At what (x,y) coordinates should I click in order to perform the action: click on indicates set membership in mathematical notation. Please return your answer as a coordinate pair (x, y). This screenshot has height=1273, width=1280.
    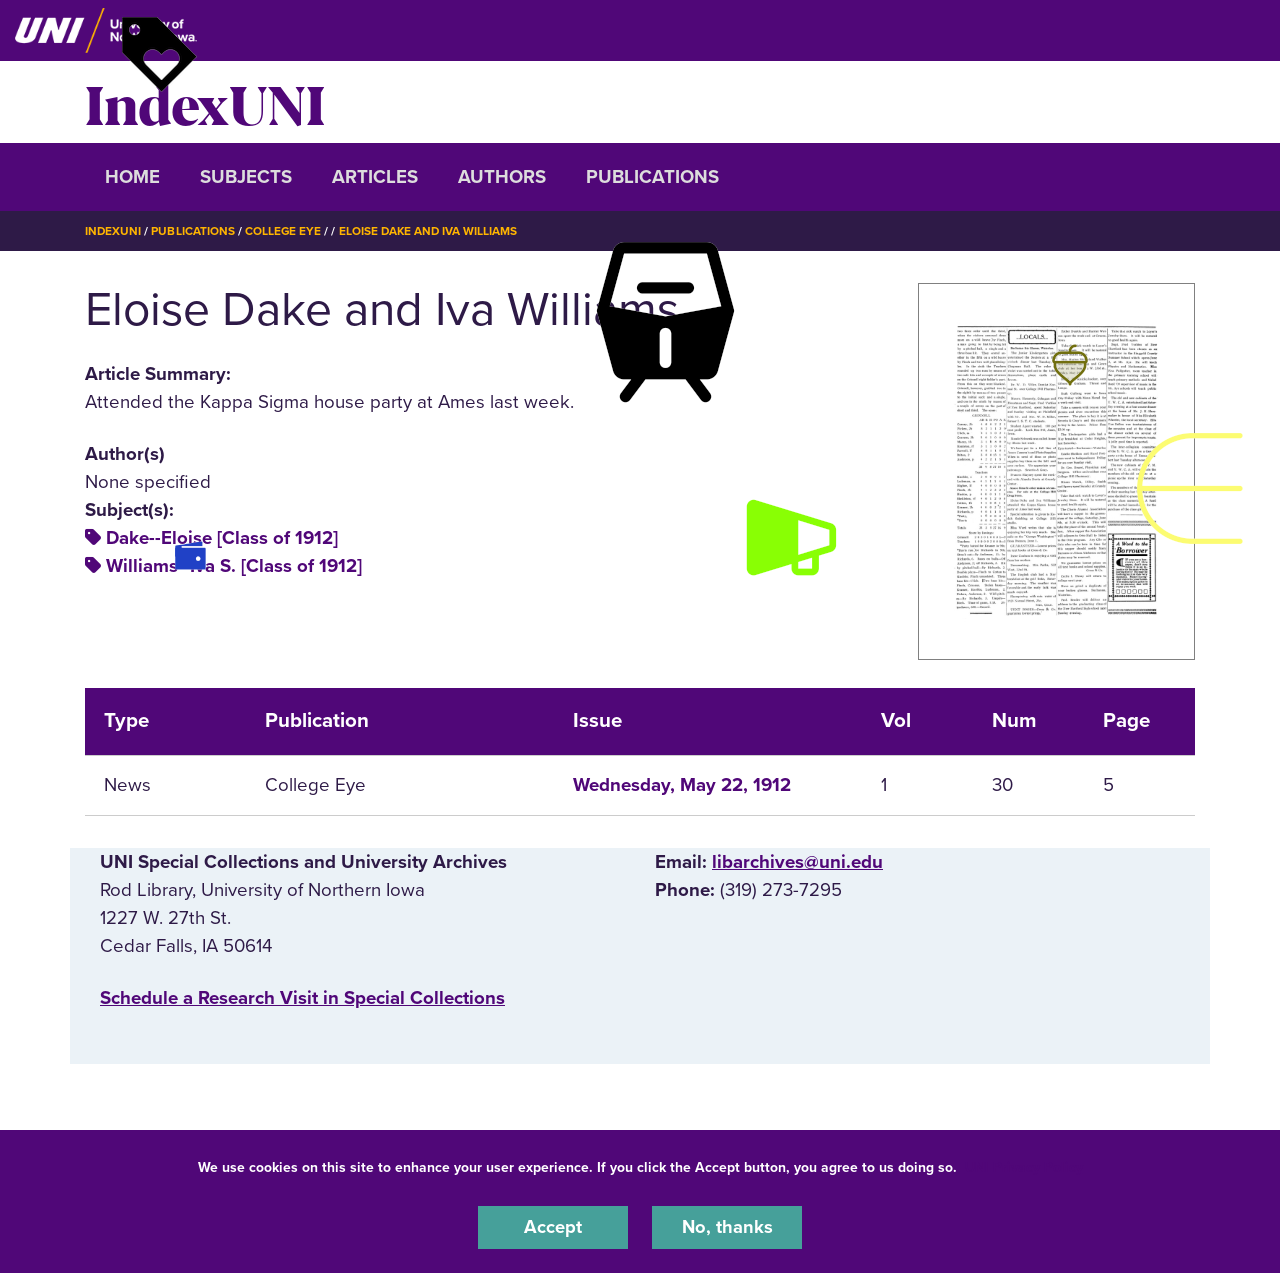
    Looking at the image, I should click on (1192, 488).